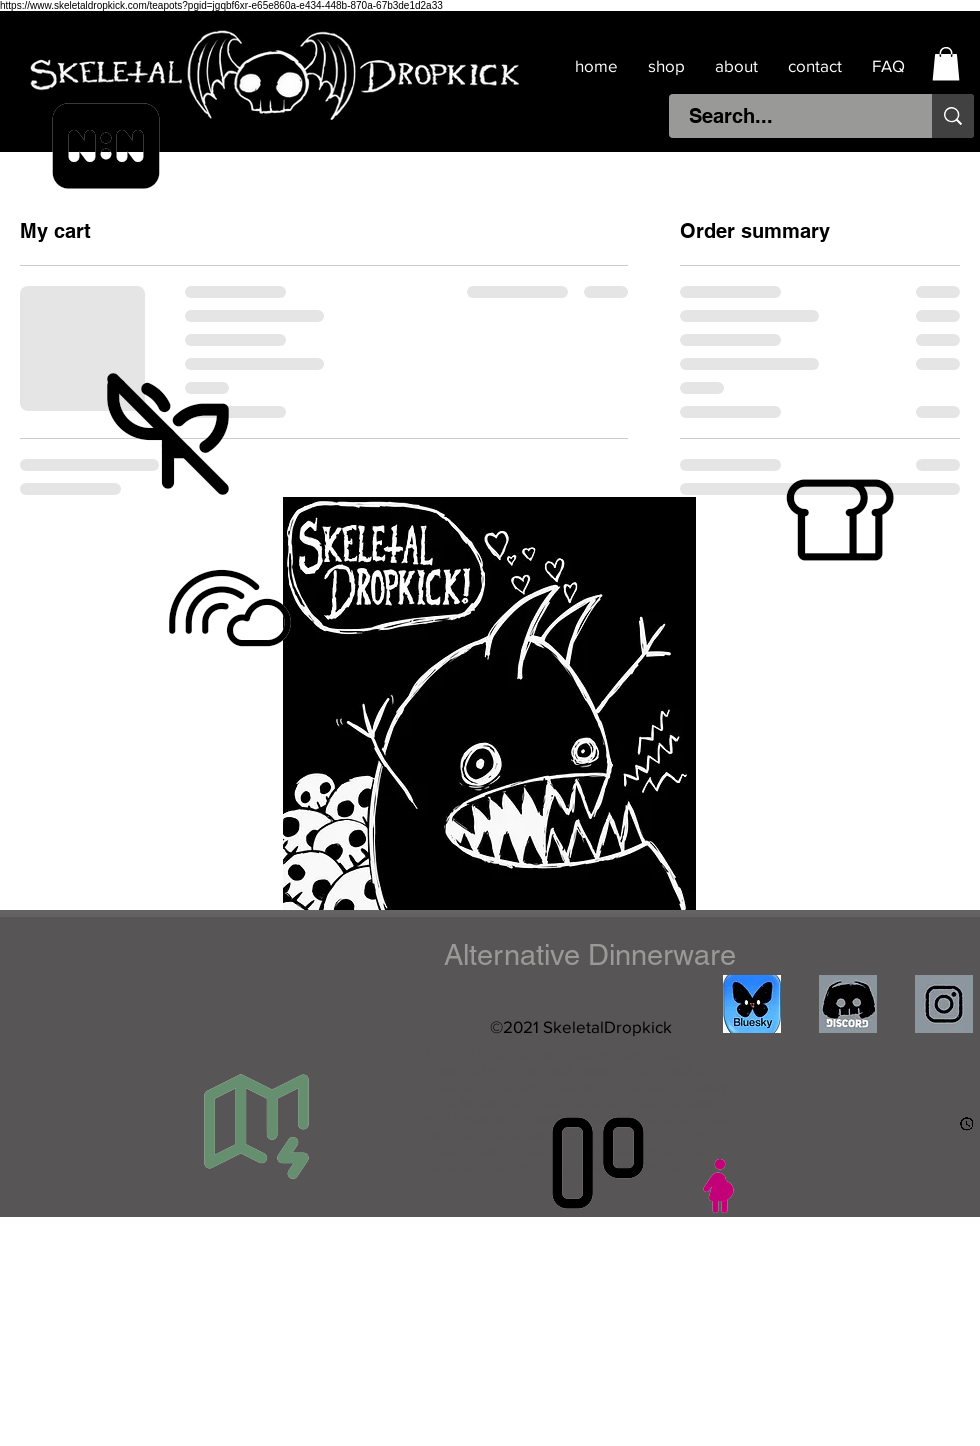 The width and height of the screenshot is (980, 1446). What do you see at coordinates (168, 434) in the screenshot?
I see `disable plant or garden tracking` at bounding box center [168, 434].